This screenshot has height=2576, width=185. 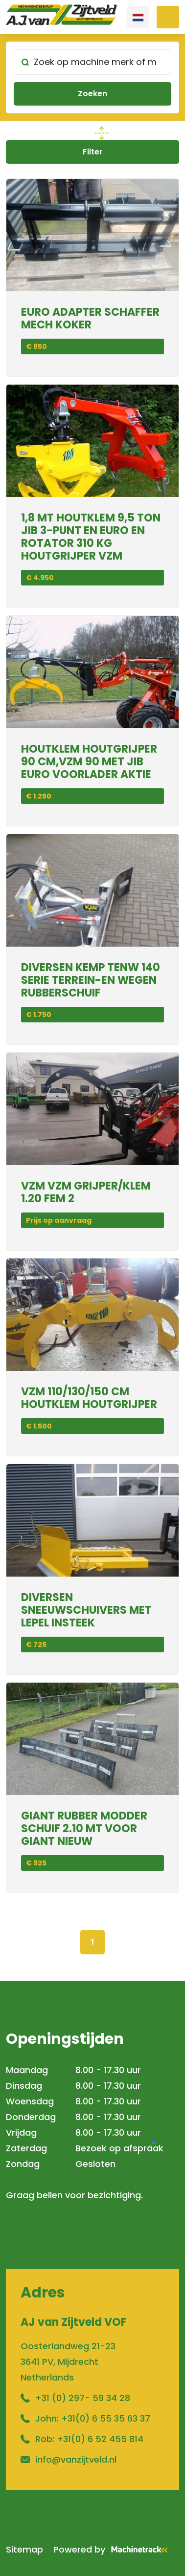 I want to click on indicates upward trend or growth, so click(x=152, y=2143).